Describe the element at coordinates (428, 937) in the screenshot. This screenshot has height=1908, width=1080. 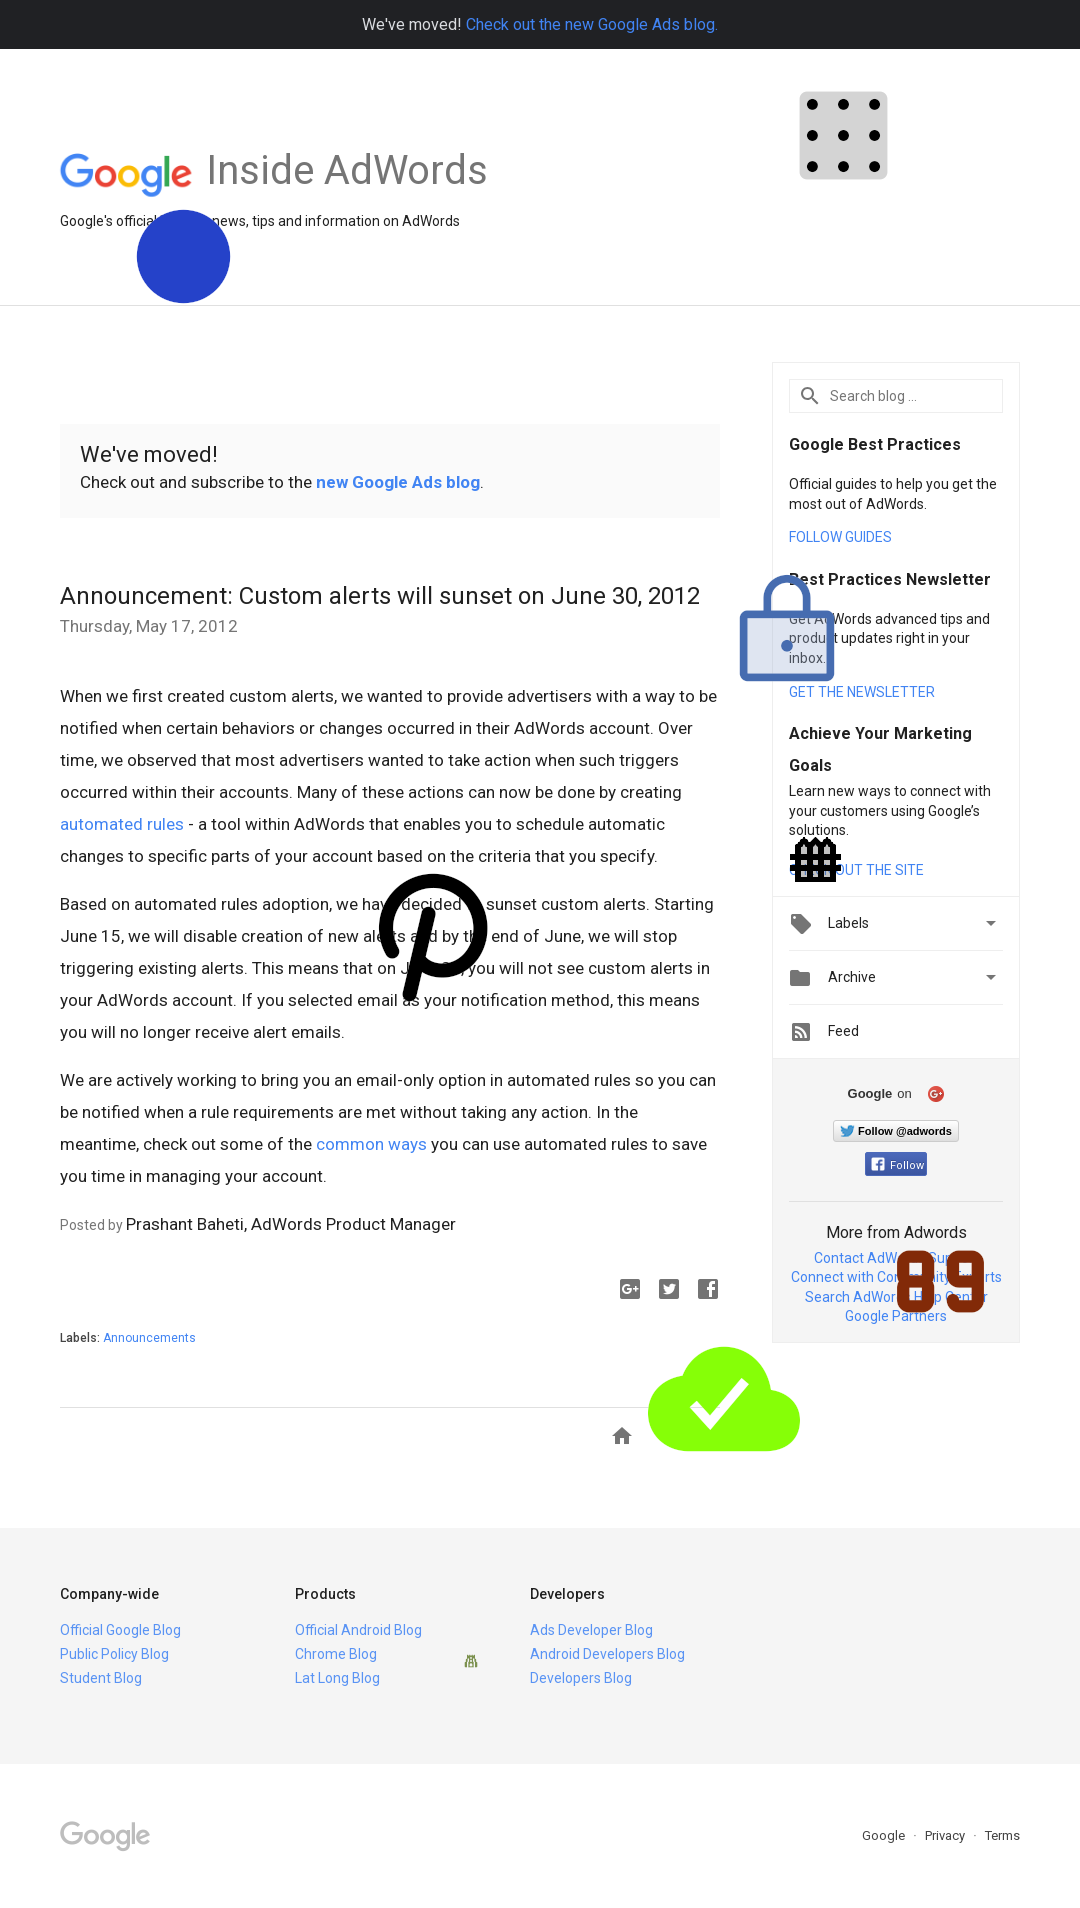
I see `open Pinterest app` at that location.